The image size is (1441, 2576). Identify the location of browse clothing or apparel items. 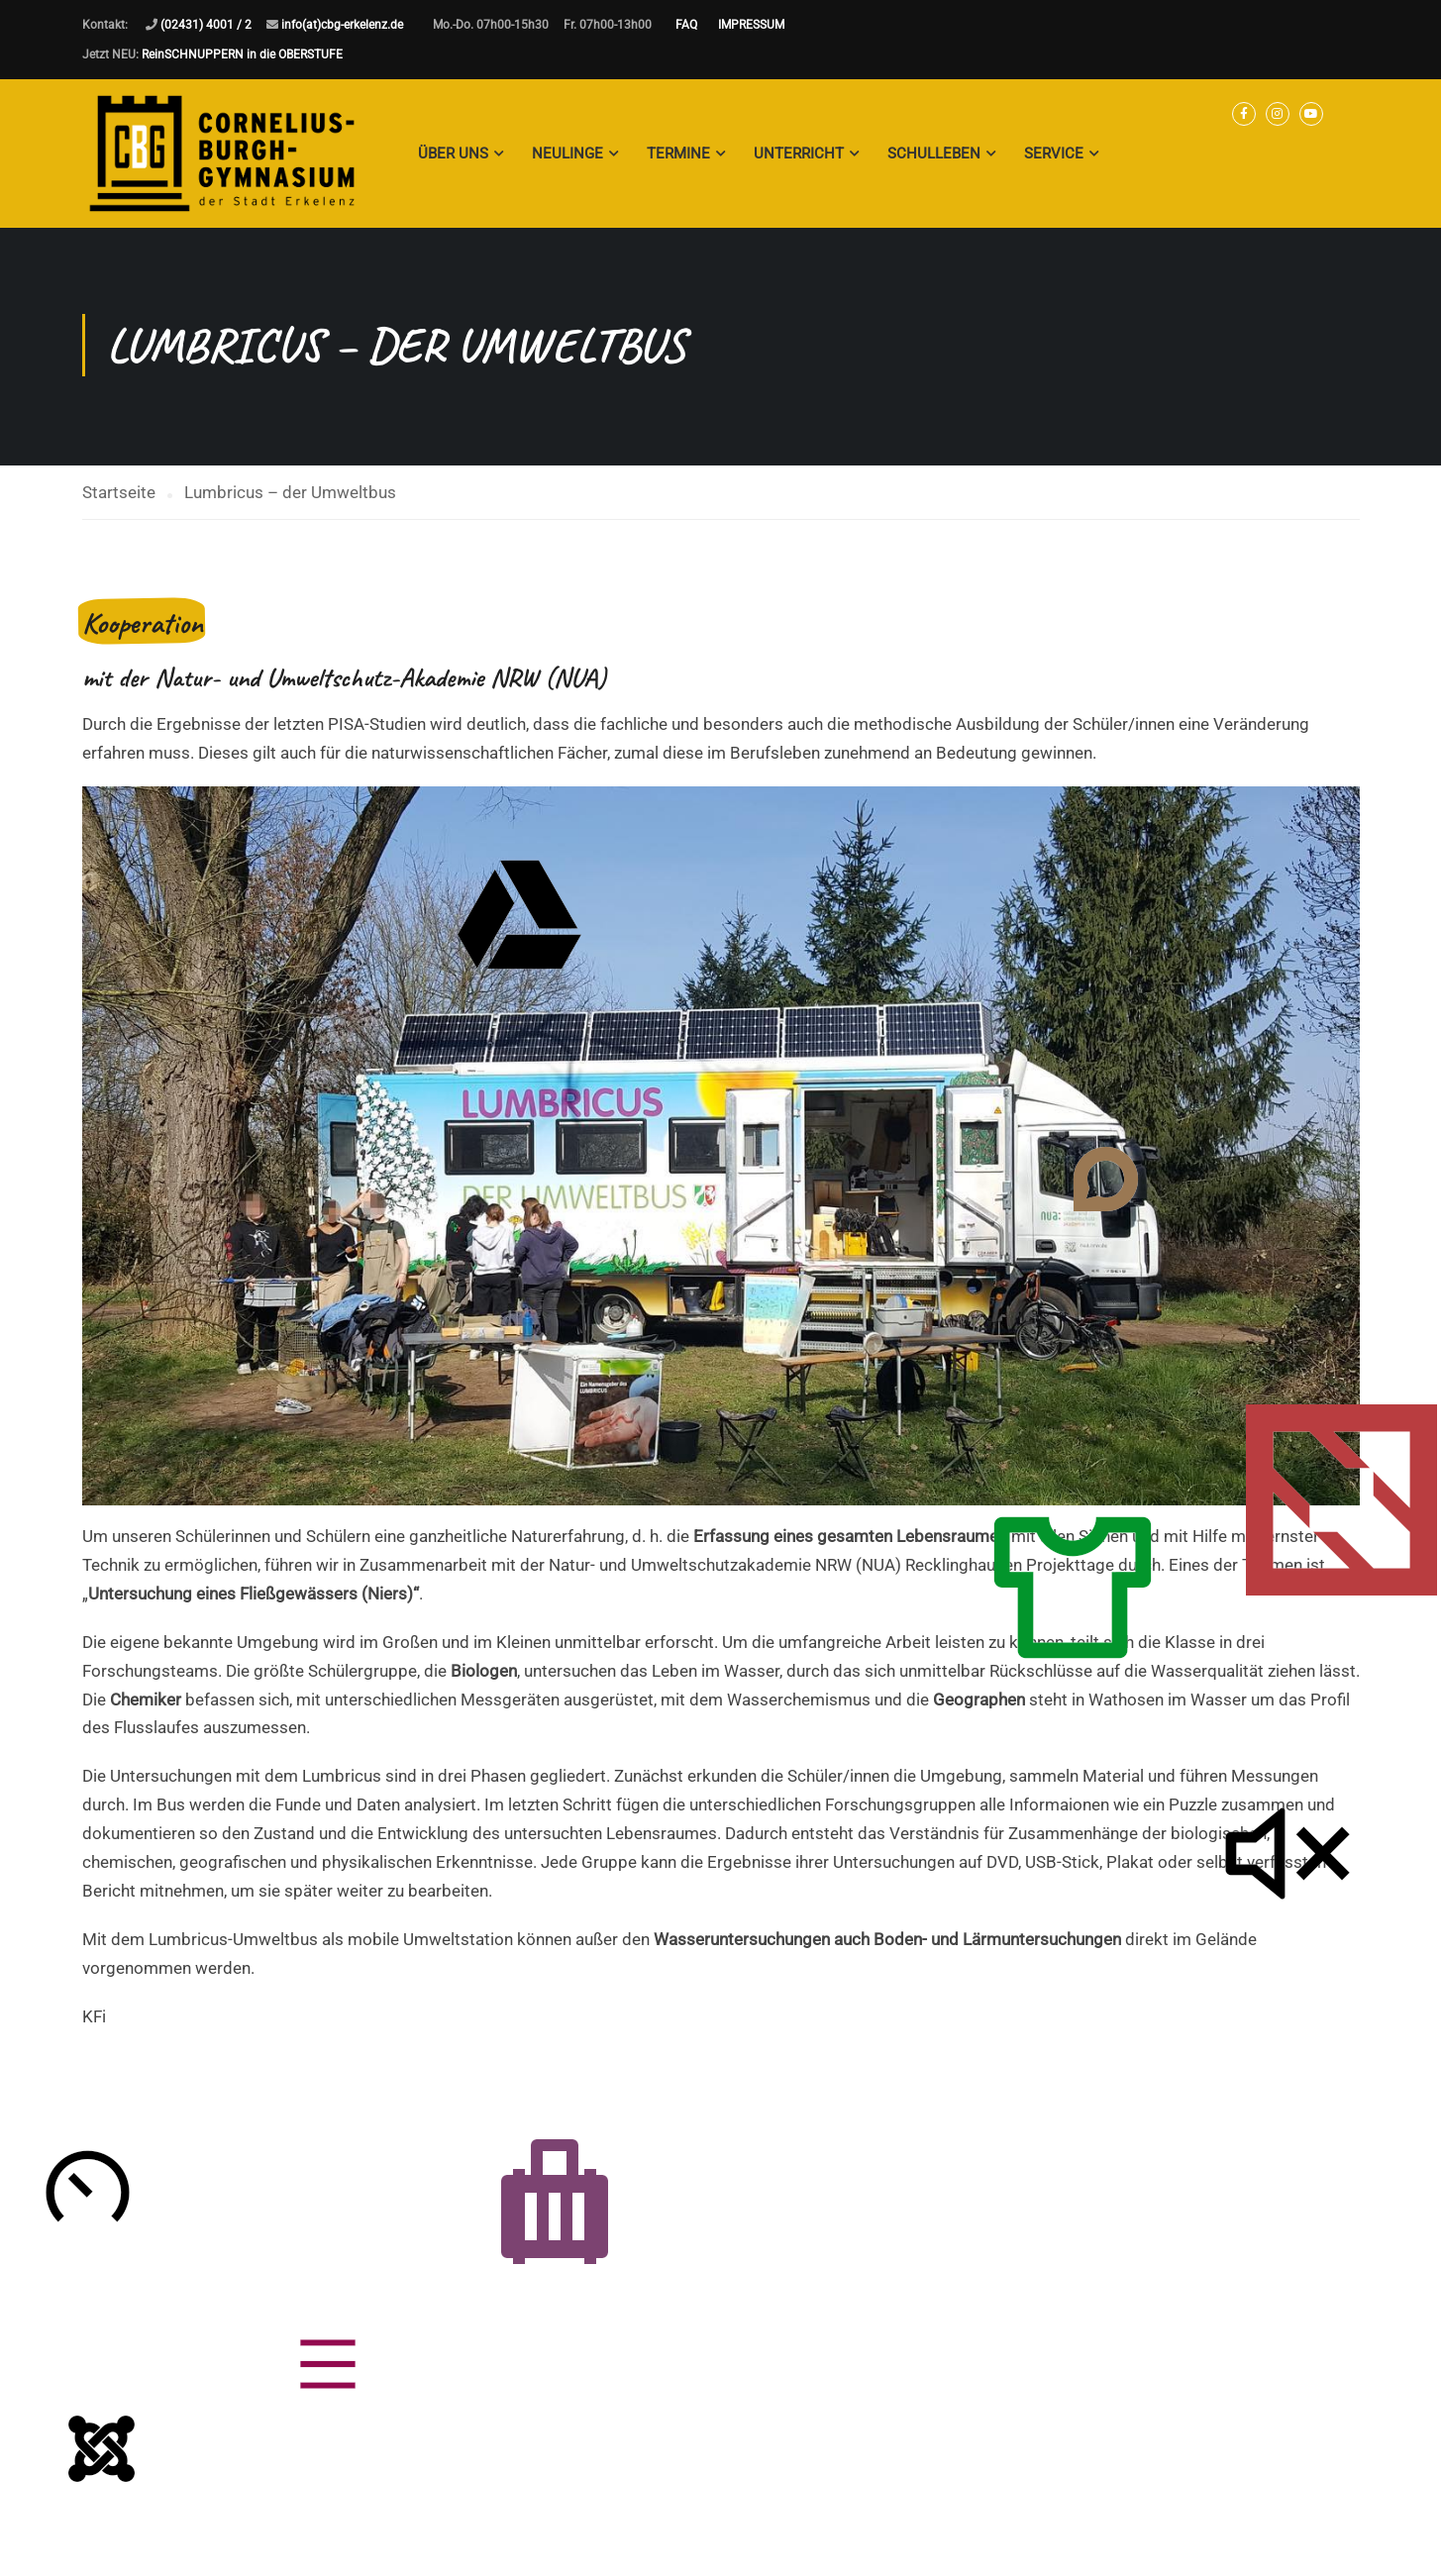
(1073, 1588).